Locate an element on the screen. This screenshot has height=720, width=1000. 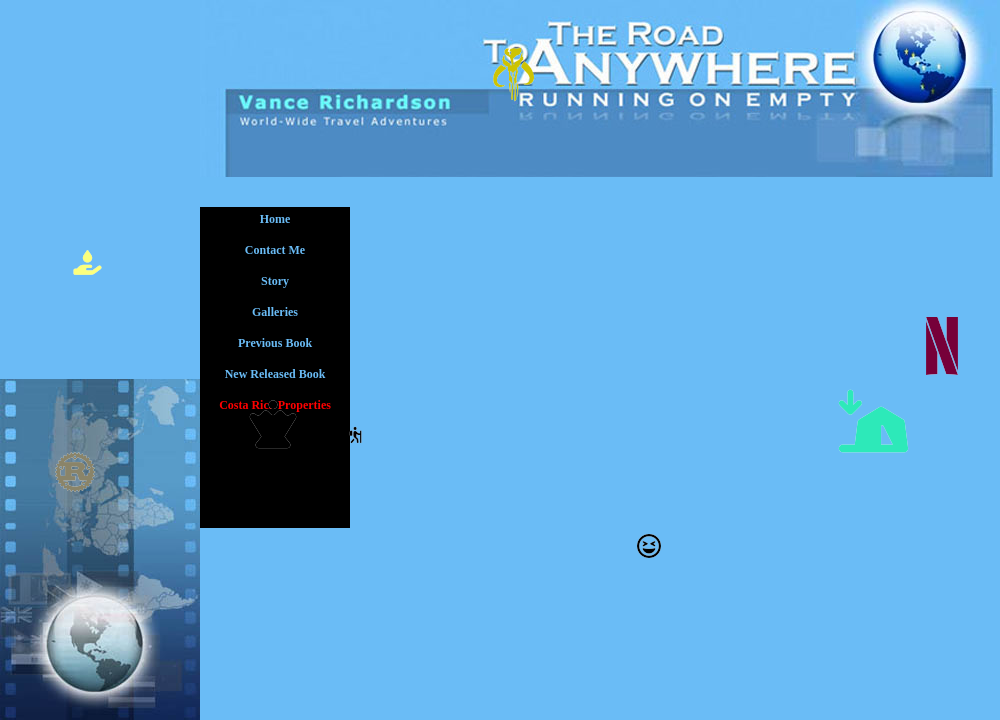
chess queen piece indicator is located at coordinates (273, 425).